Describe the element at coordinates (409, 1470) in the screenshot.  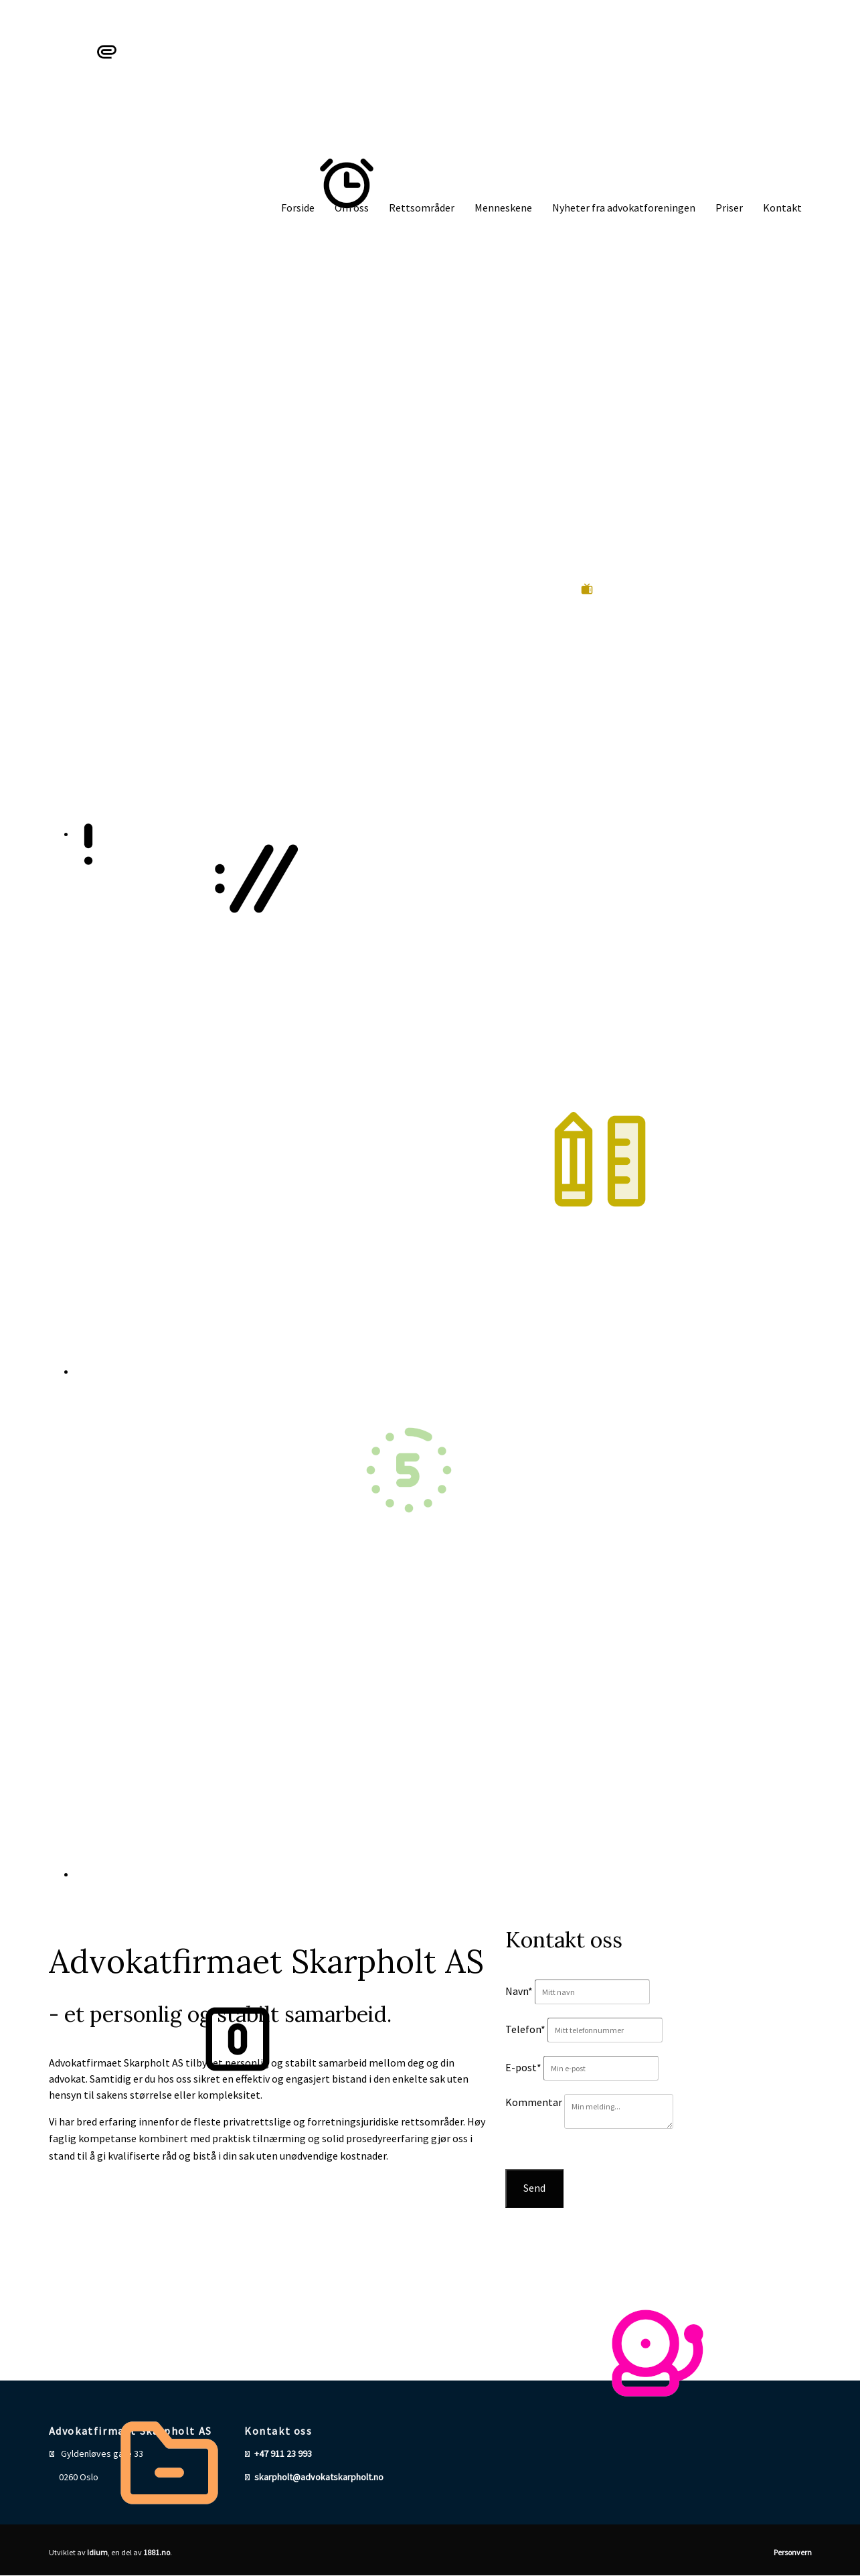
I see `set timer or countdown for 5 minutes` at that location.